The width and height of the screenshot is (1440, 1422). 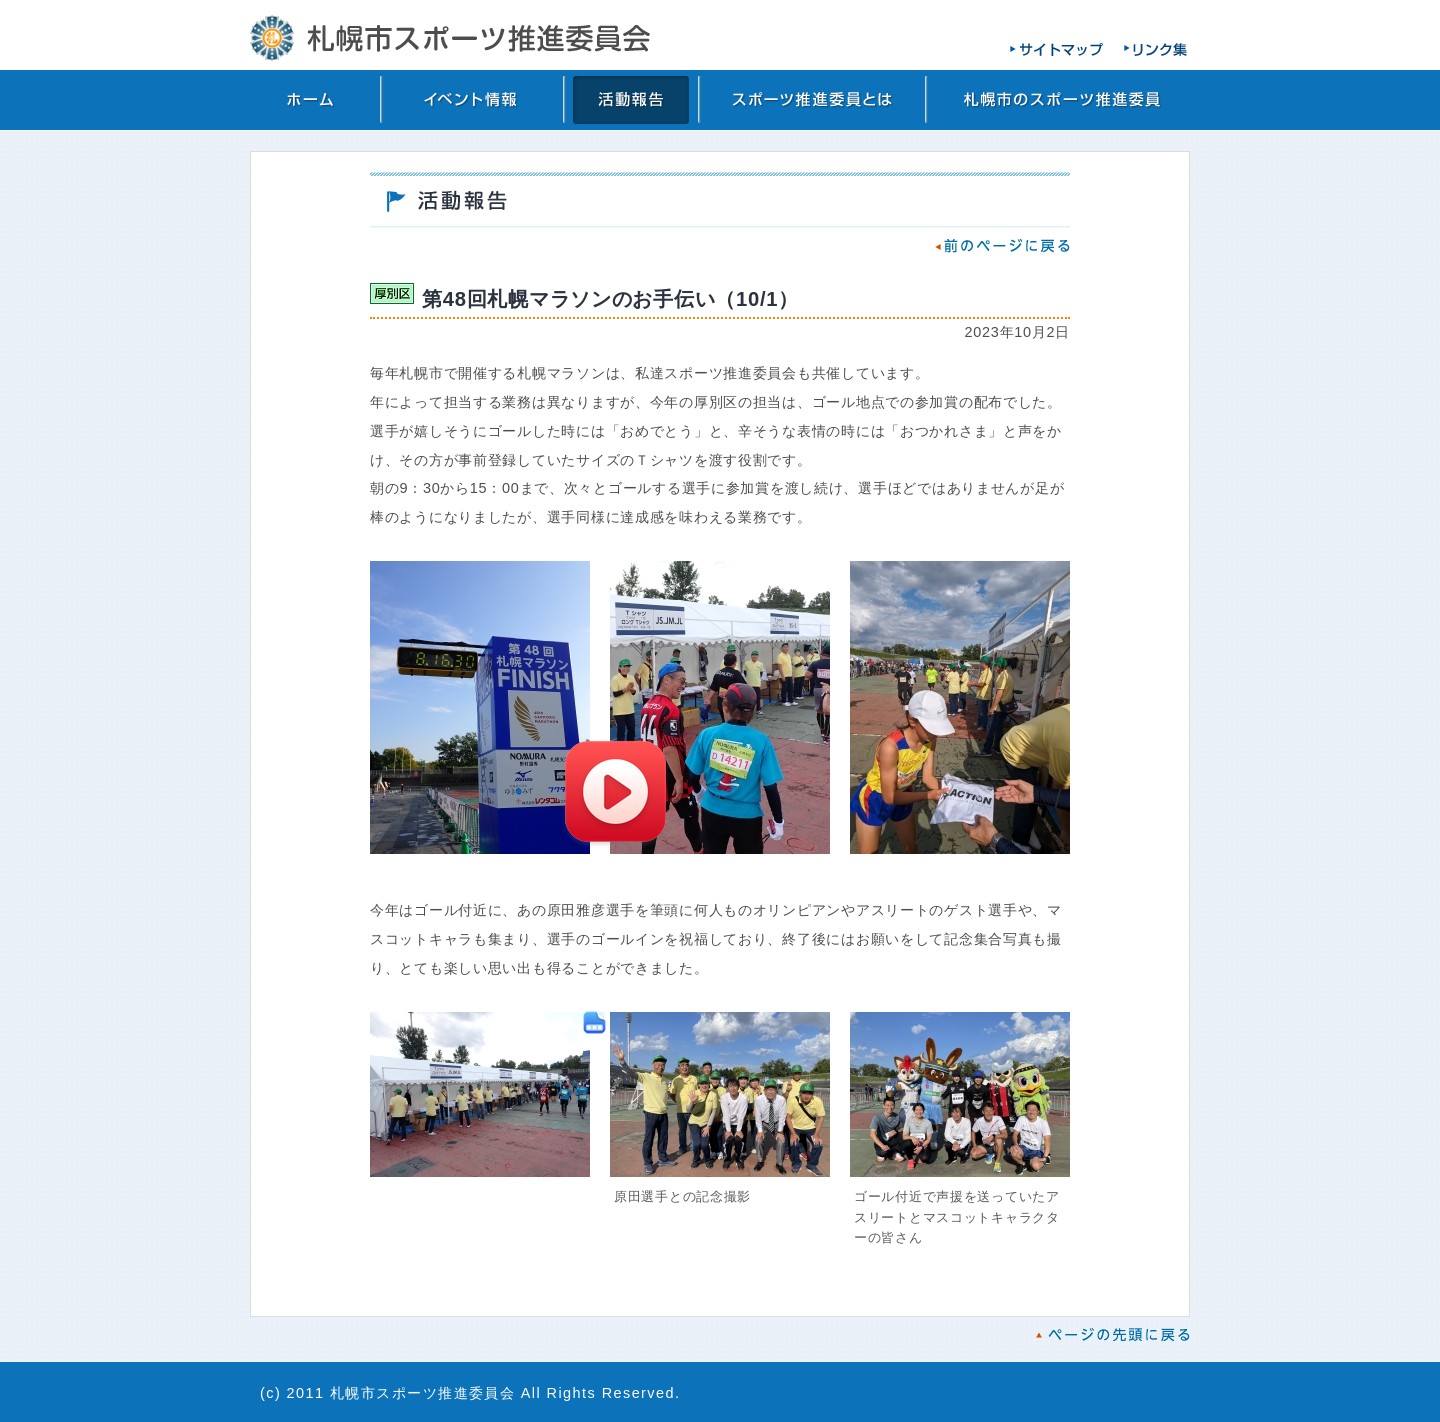 I want to click on open youtube music desktop app, so click(x=615, y=791).